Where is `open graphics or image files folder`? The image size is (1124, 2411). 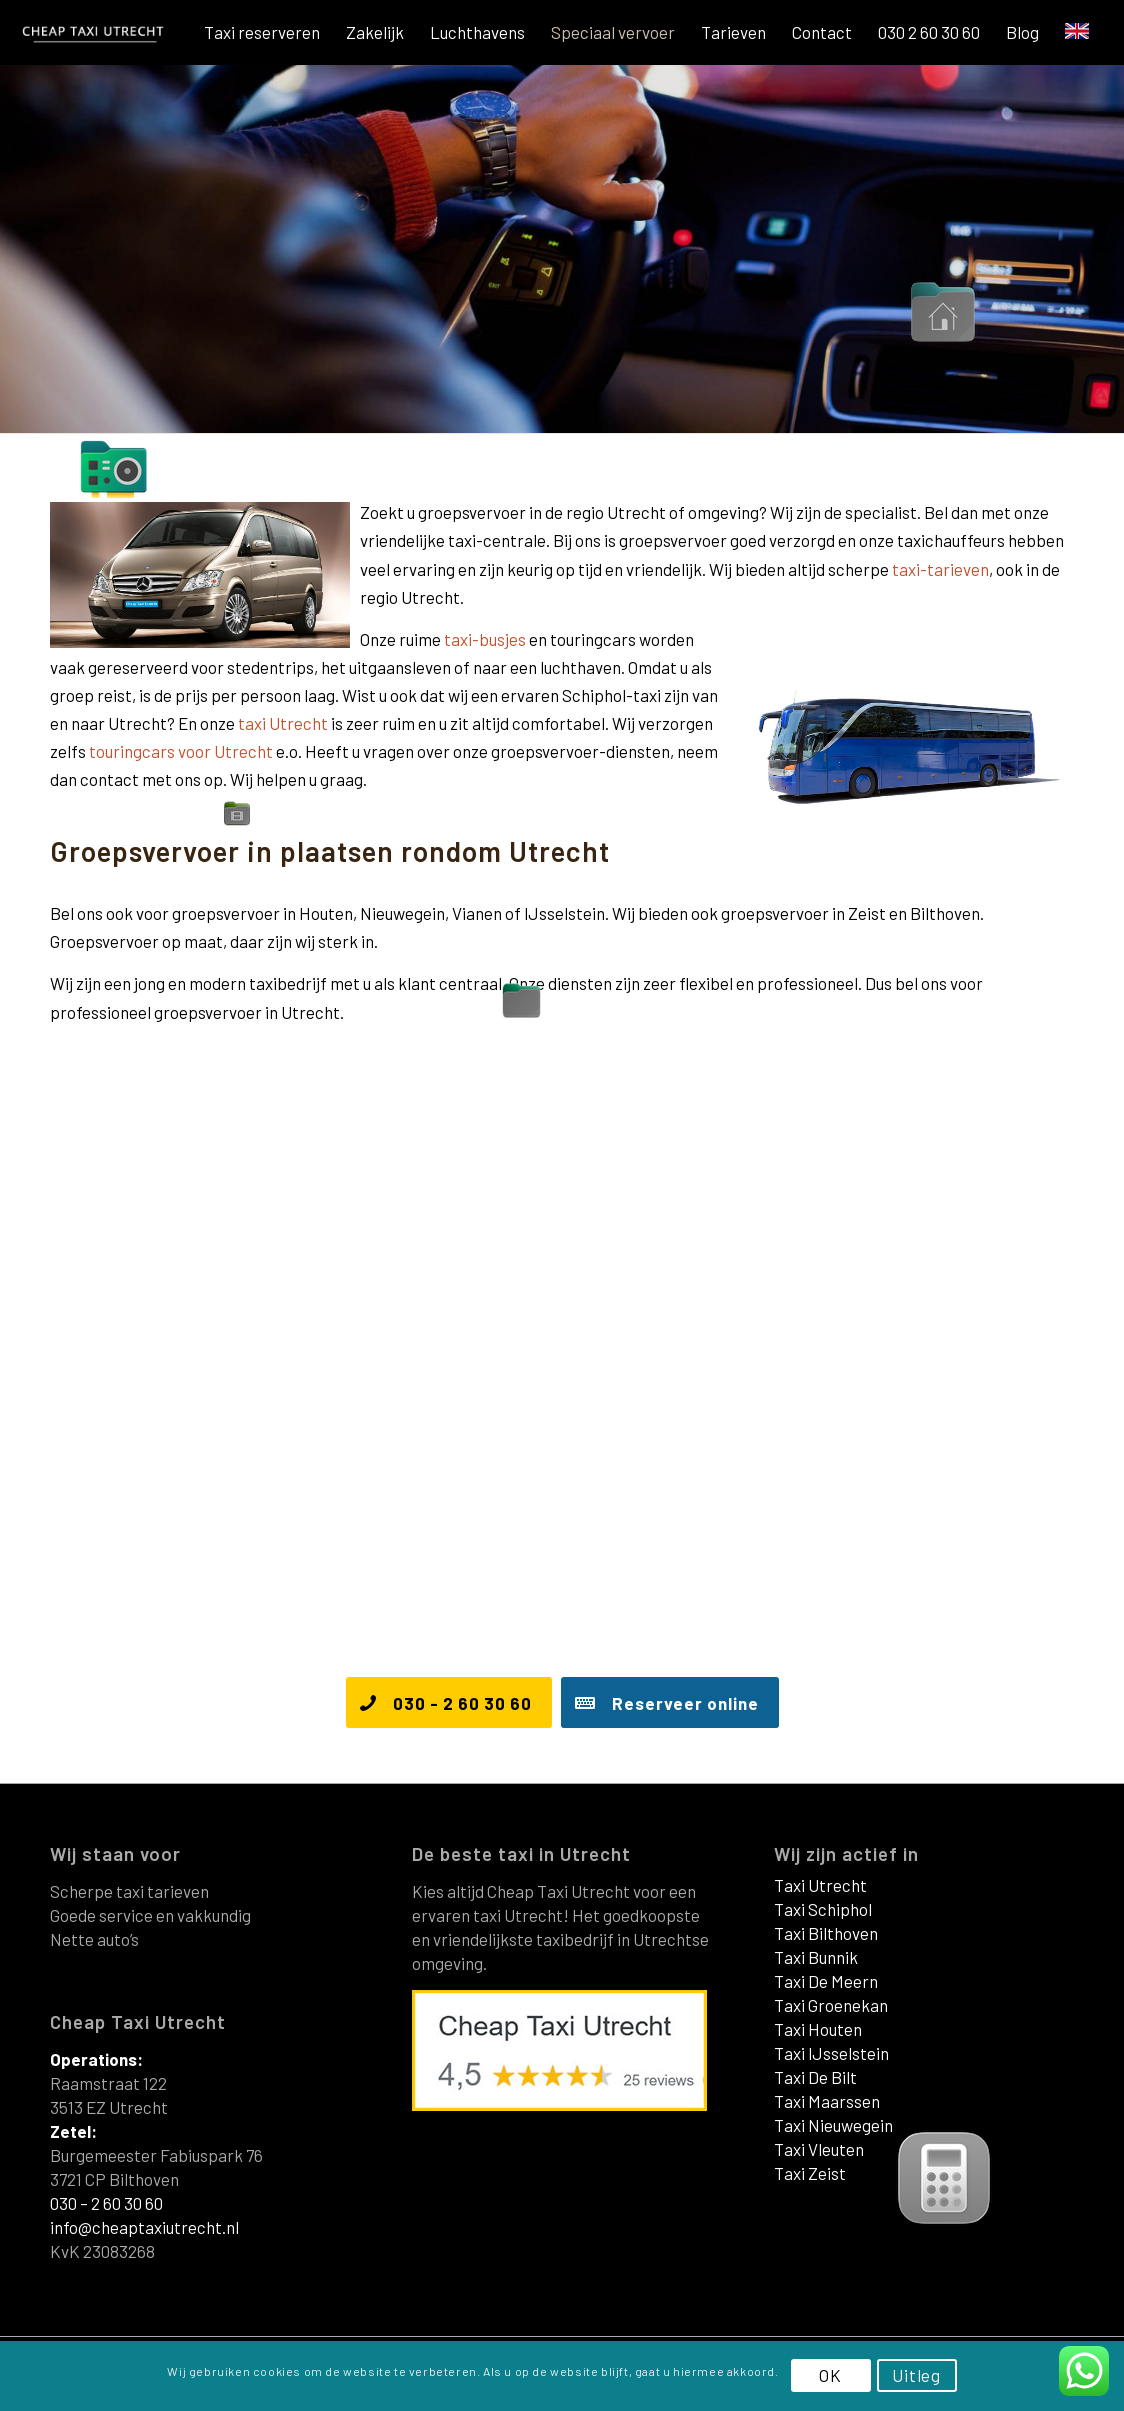
open graphics or image files folder is located at coordinates (113, 468).